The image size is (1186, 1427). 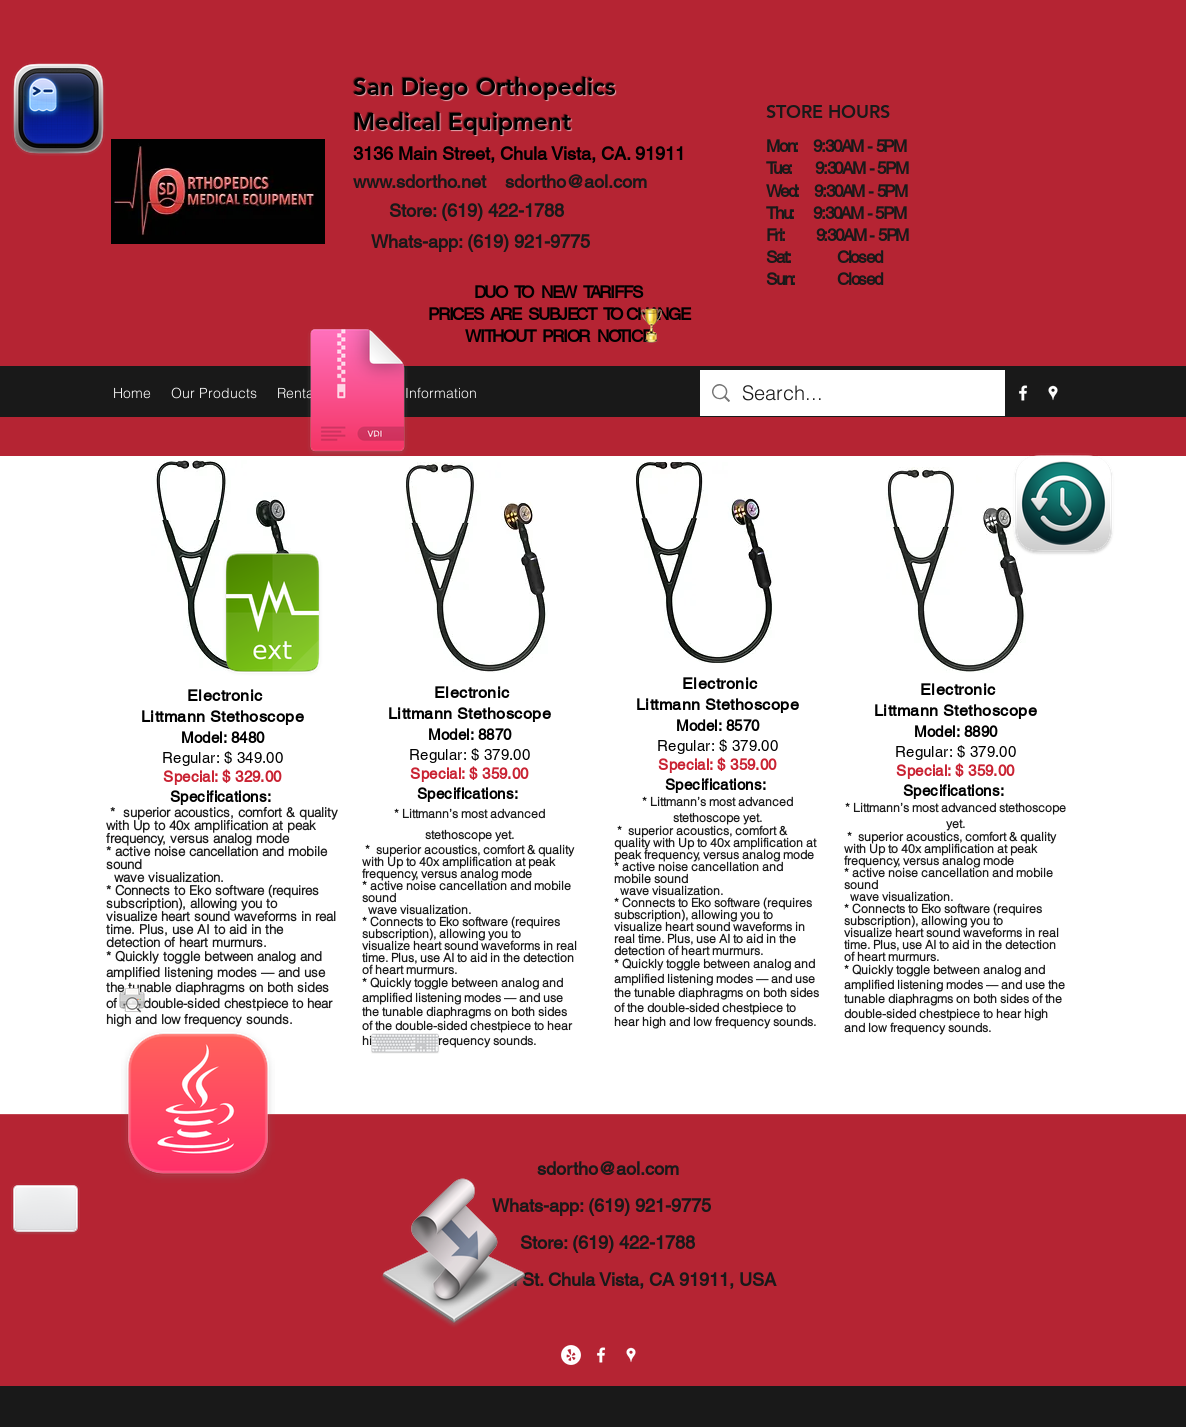 I want to click on open ghostty terminal emulator, so click(x=58, y=108).